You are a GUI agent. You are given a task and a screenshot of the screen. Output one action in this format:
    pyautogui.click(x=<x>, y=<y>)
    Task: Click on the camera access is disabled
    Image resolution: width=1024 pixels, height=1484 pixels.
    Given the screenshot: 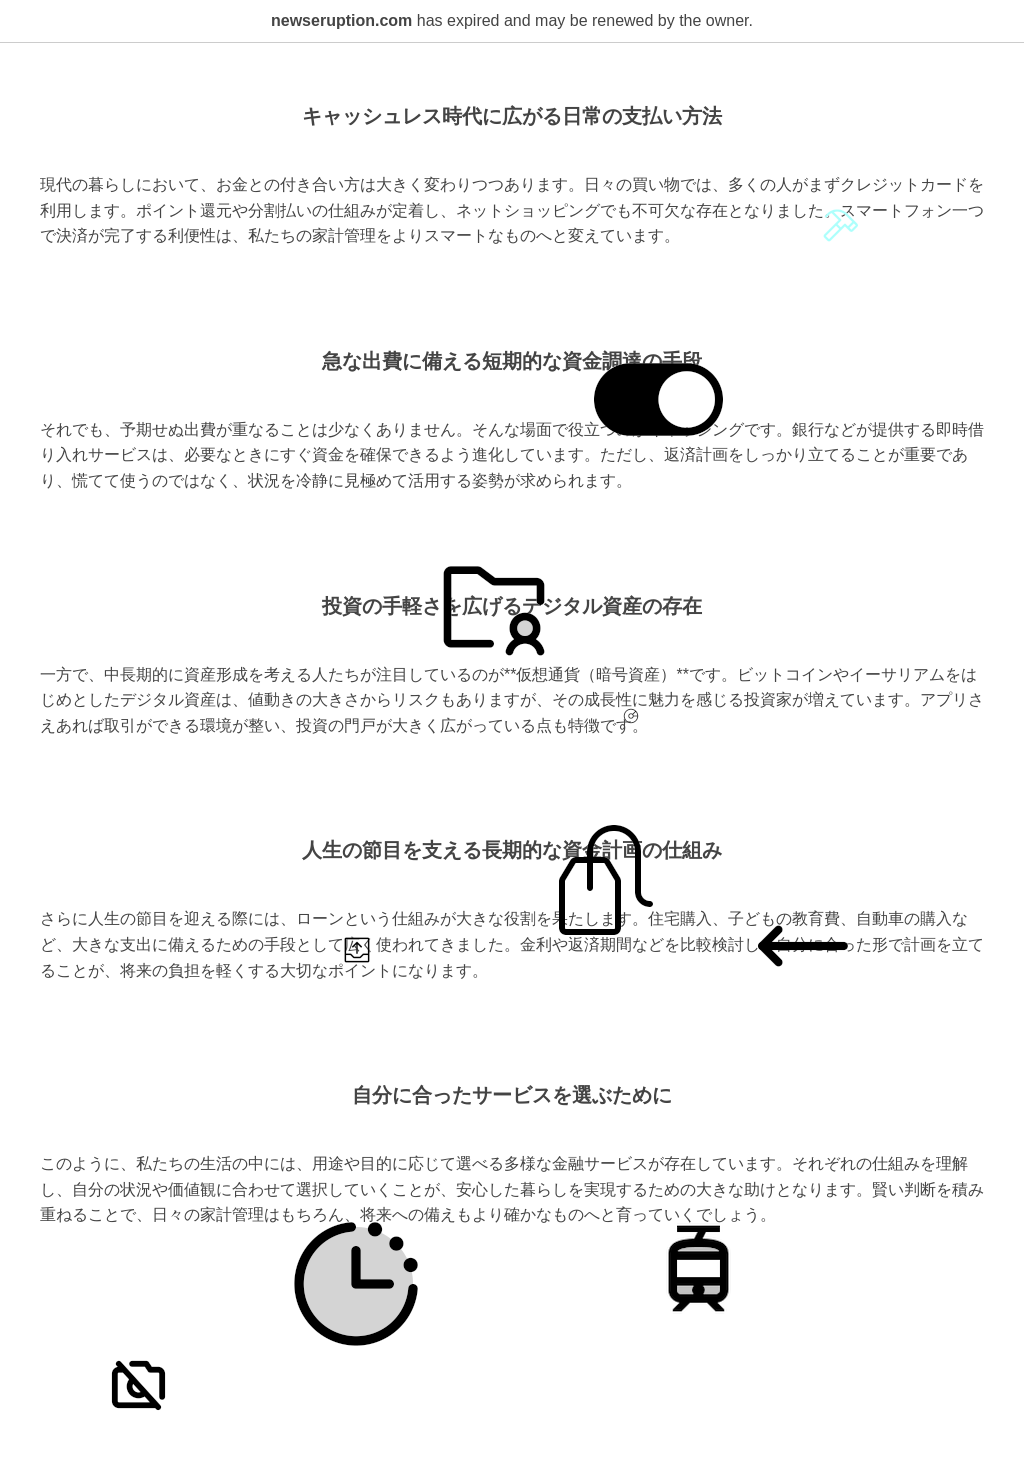 What is the action you would take?
    pyautogui.click(x=138, y=1385)
    